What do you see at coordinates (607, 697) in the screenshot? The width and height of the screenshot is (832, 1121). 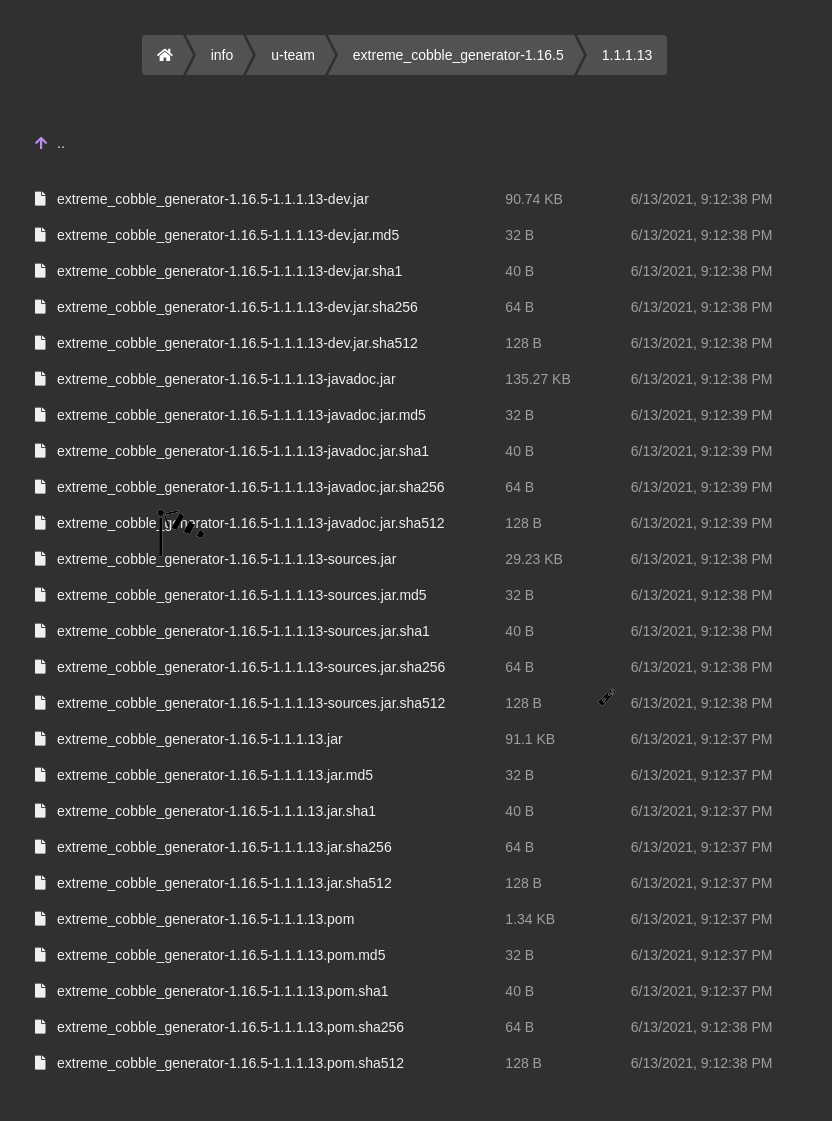 I see `access snowboarding or winter sports content` at bounding box center [607, 697].